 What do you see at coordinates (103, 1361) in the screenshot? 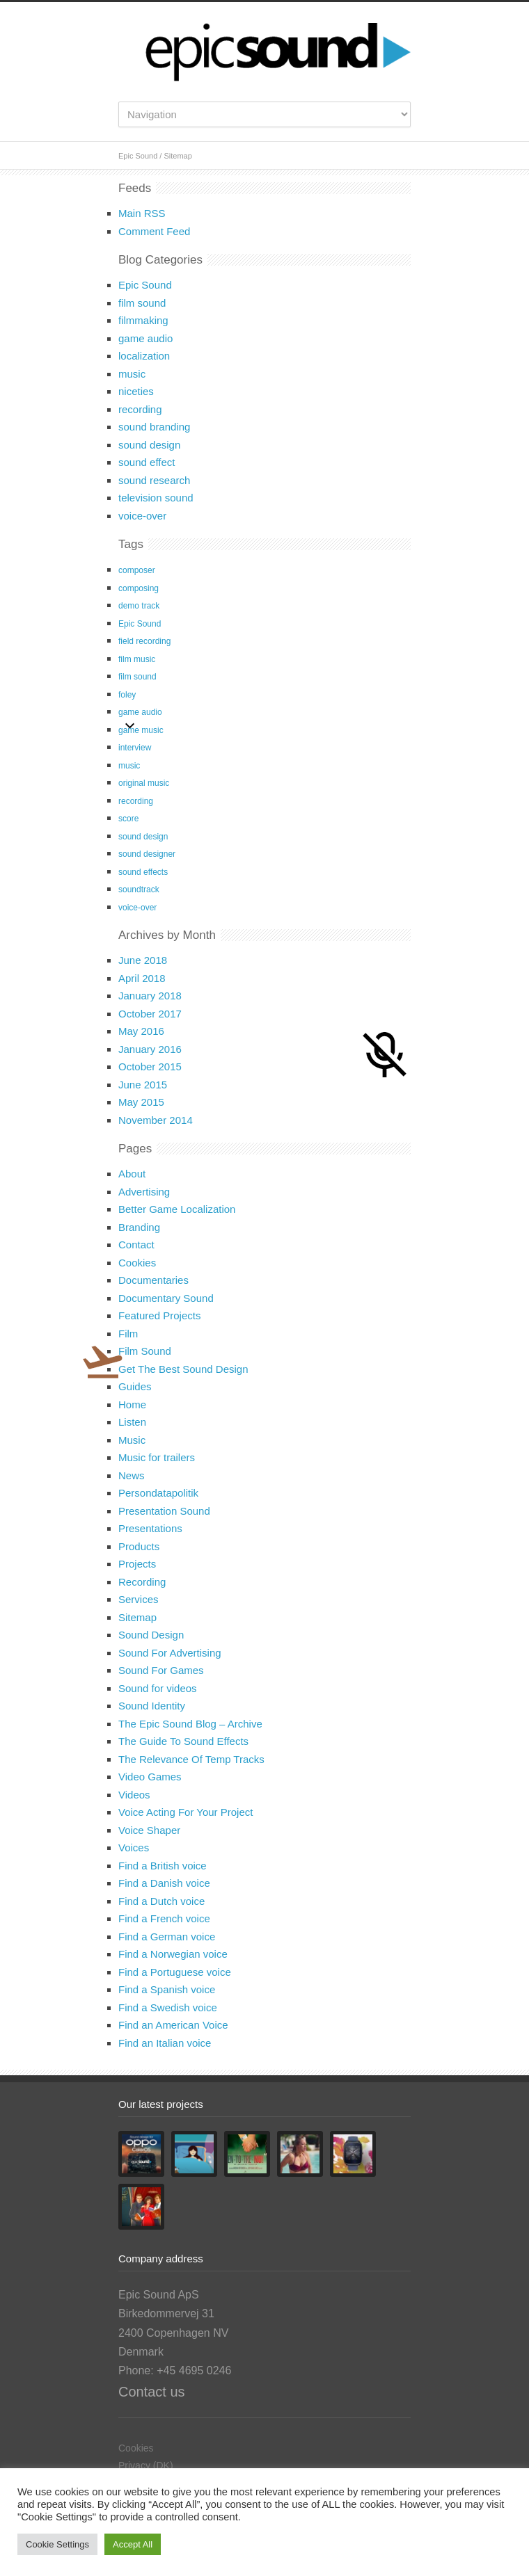
I see `view departing flights` at bounding box center [103, 1361].